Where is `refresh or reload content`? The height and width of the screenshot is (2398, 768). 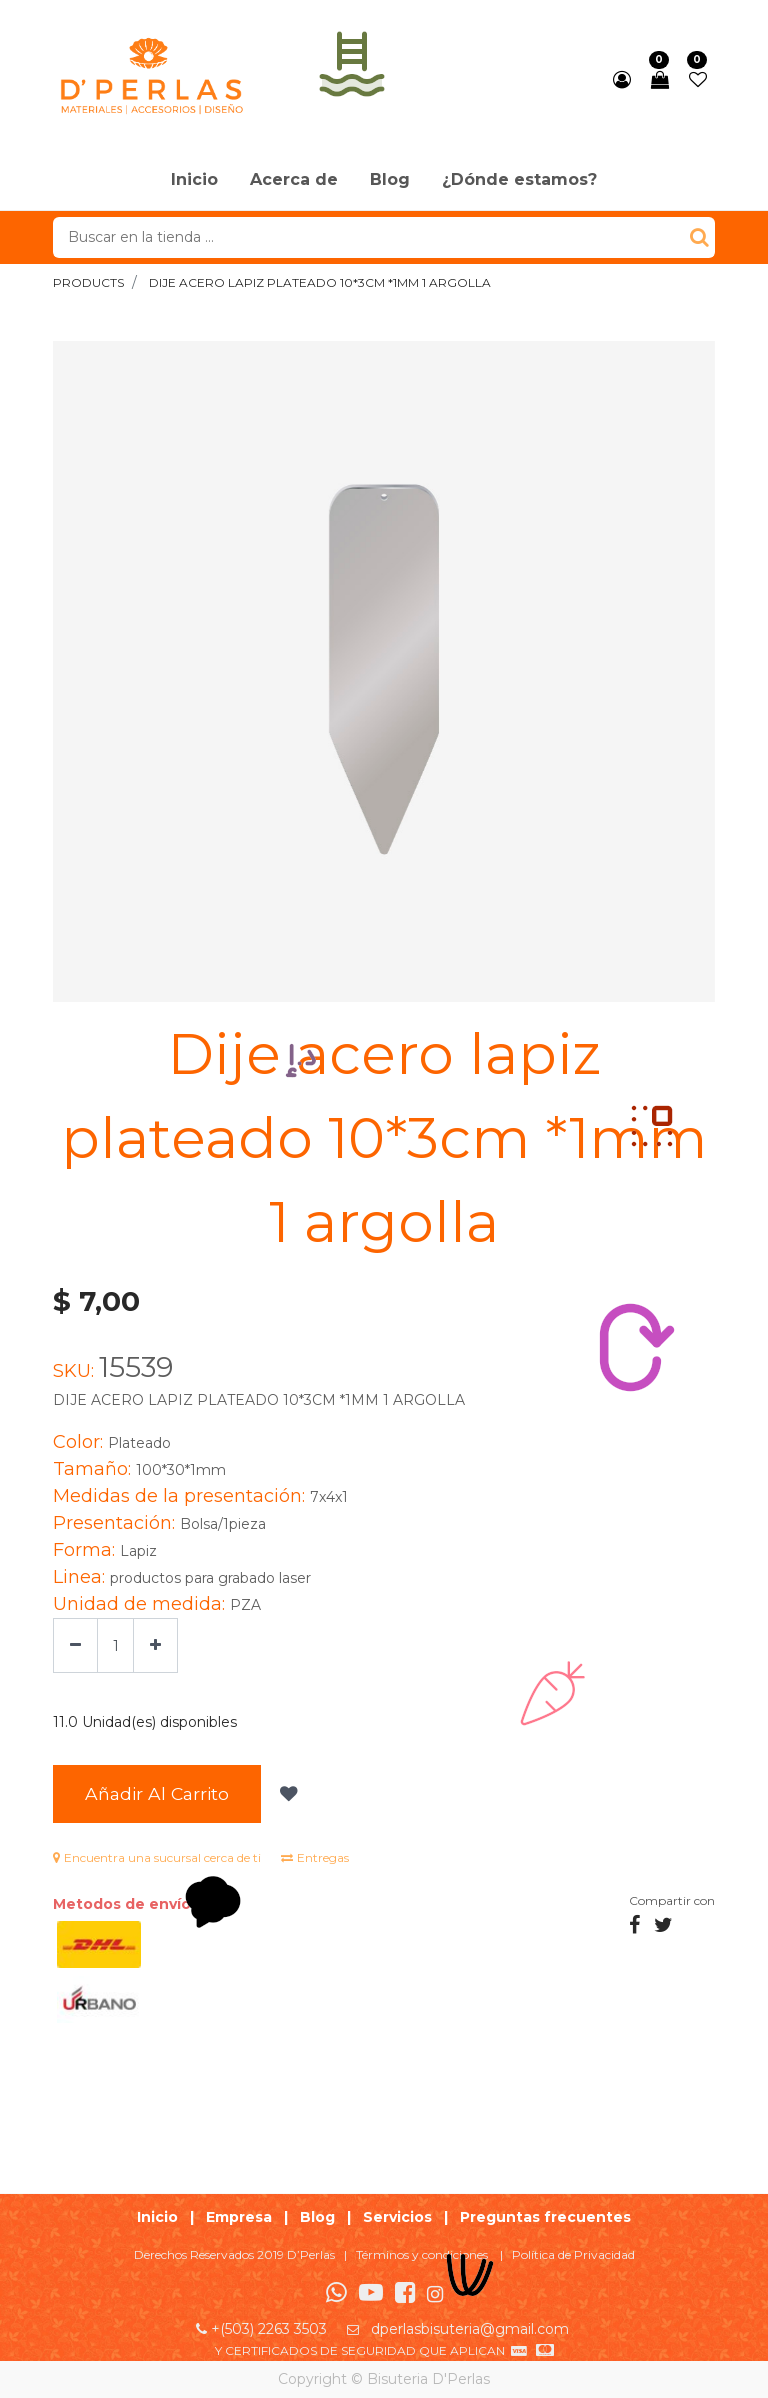
refresh or reload content is located at coordinates (630, 1347).